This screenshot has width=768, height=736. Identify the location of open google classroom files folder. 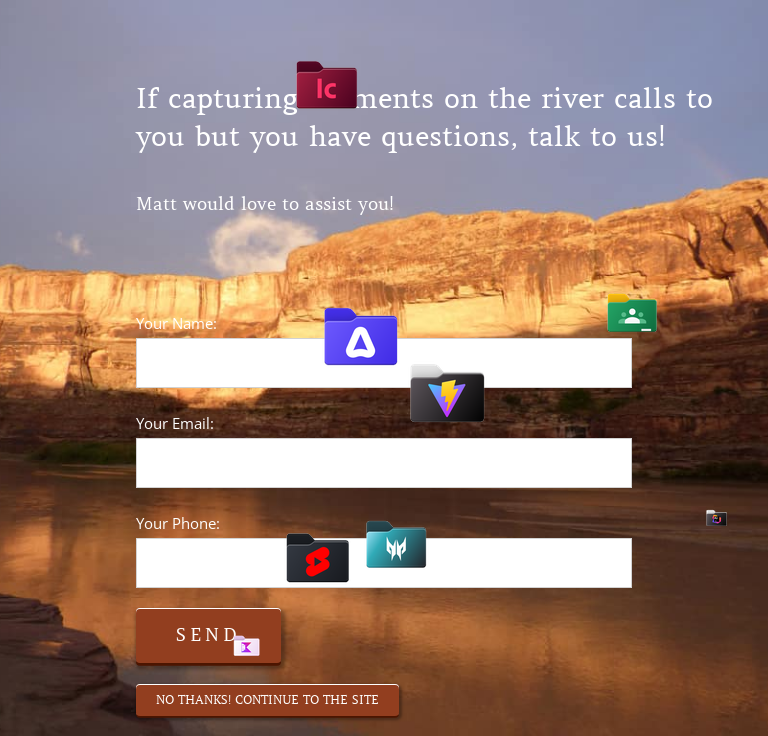
(632, 314).